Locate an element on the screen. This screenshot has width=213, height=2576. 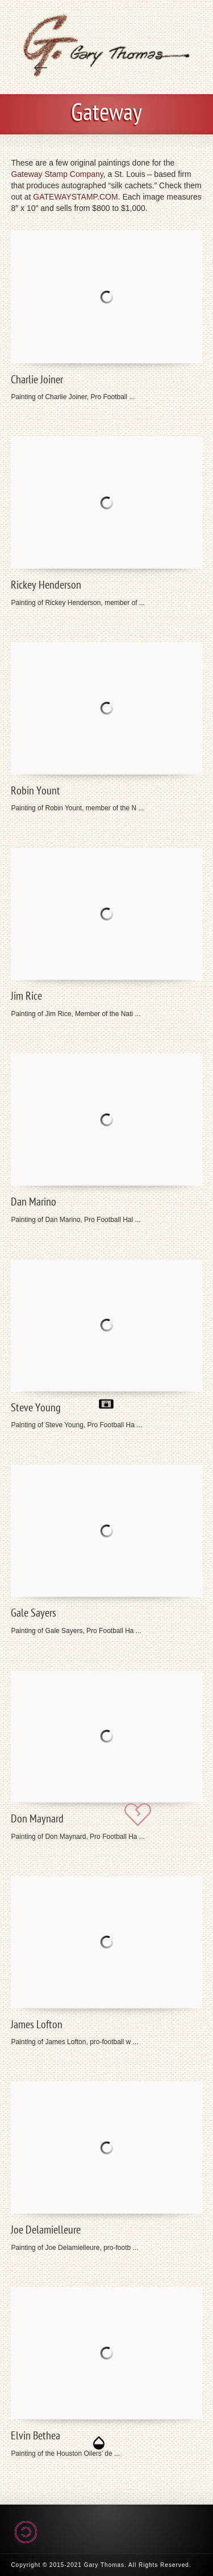
adjust opacity or transparency settings is located at coordinates (99, 2443).